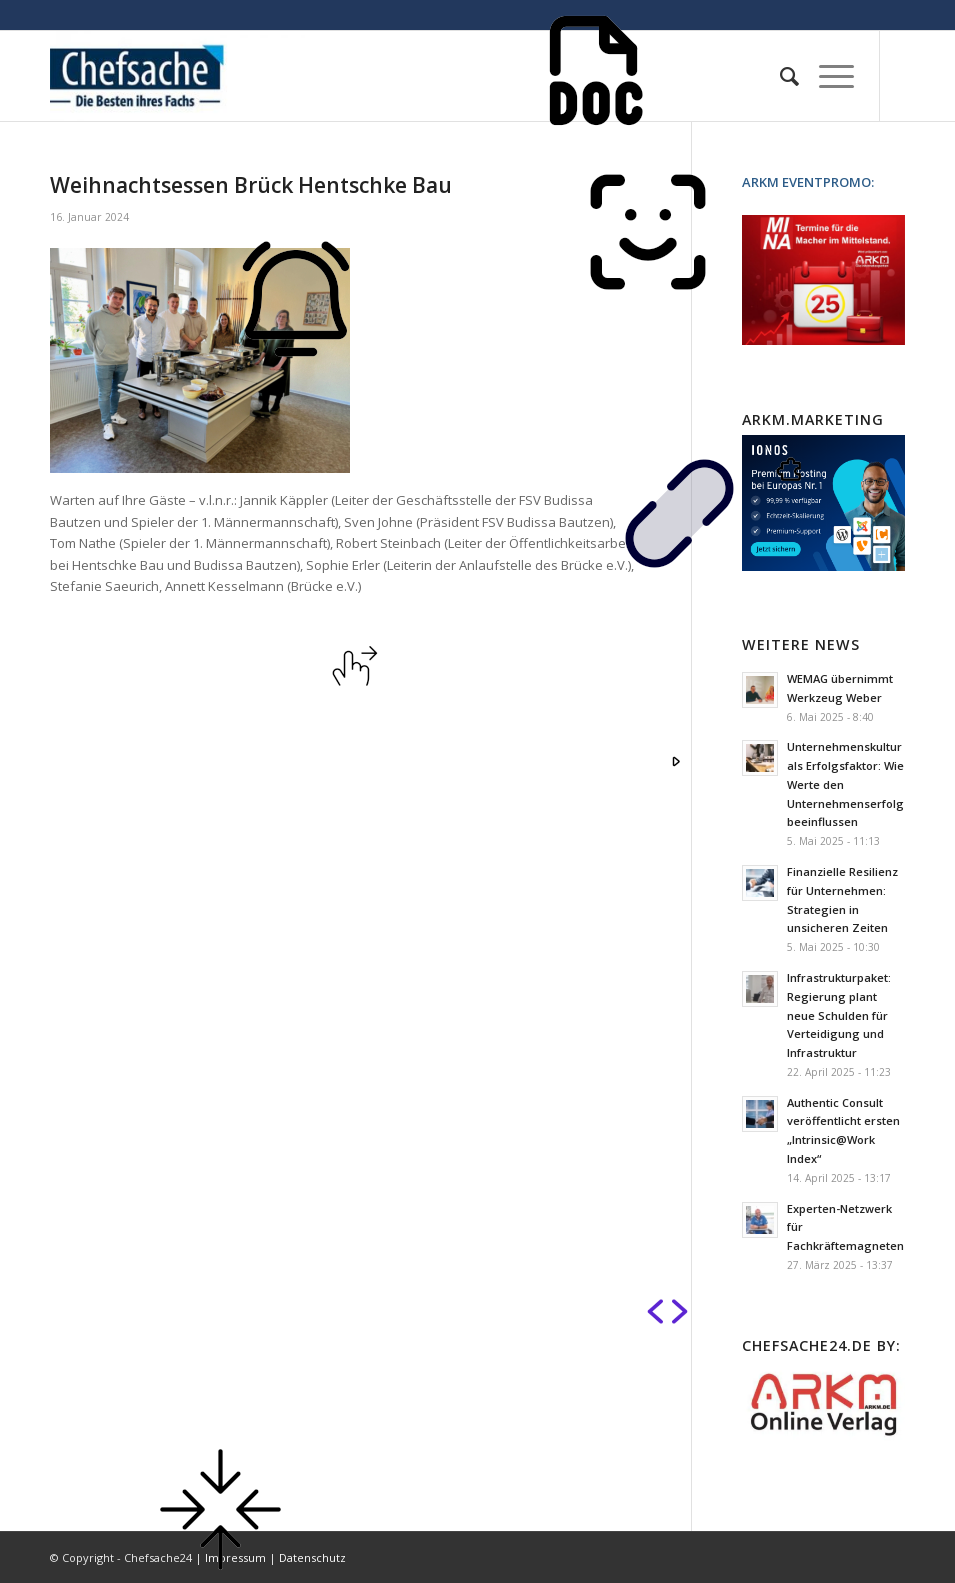  I want to click on navigate to the next screen or step, so click(675, 761).